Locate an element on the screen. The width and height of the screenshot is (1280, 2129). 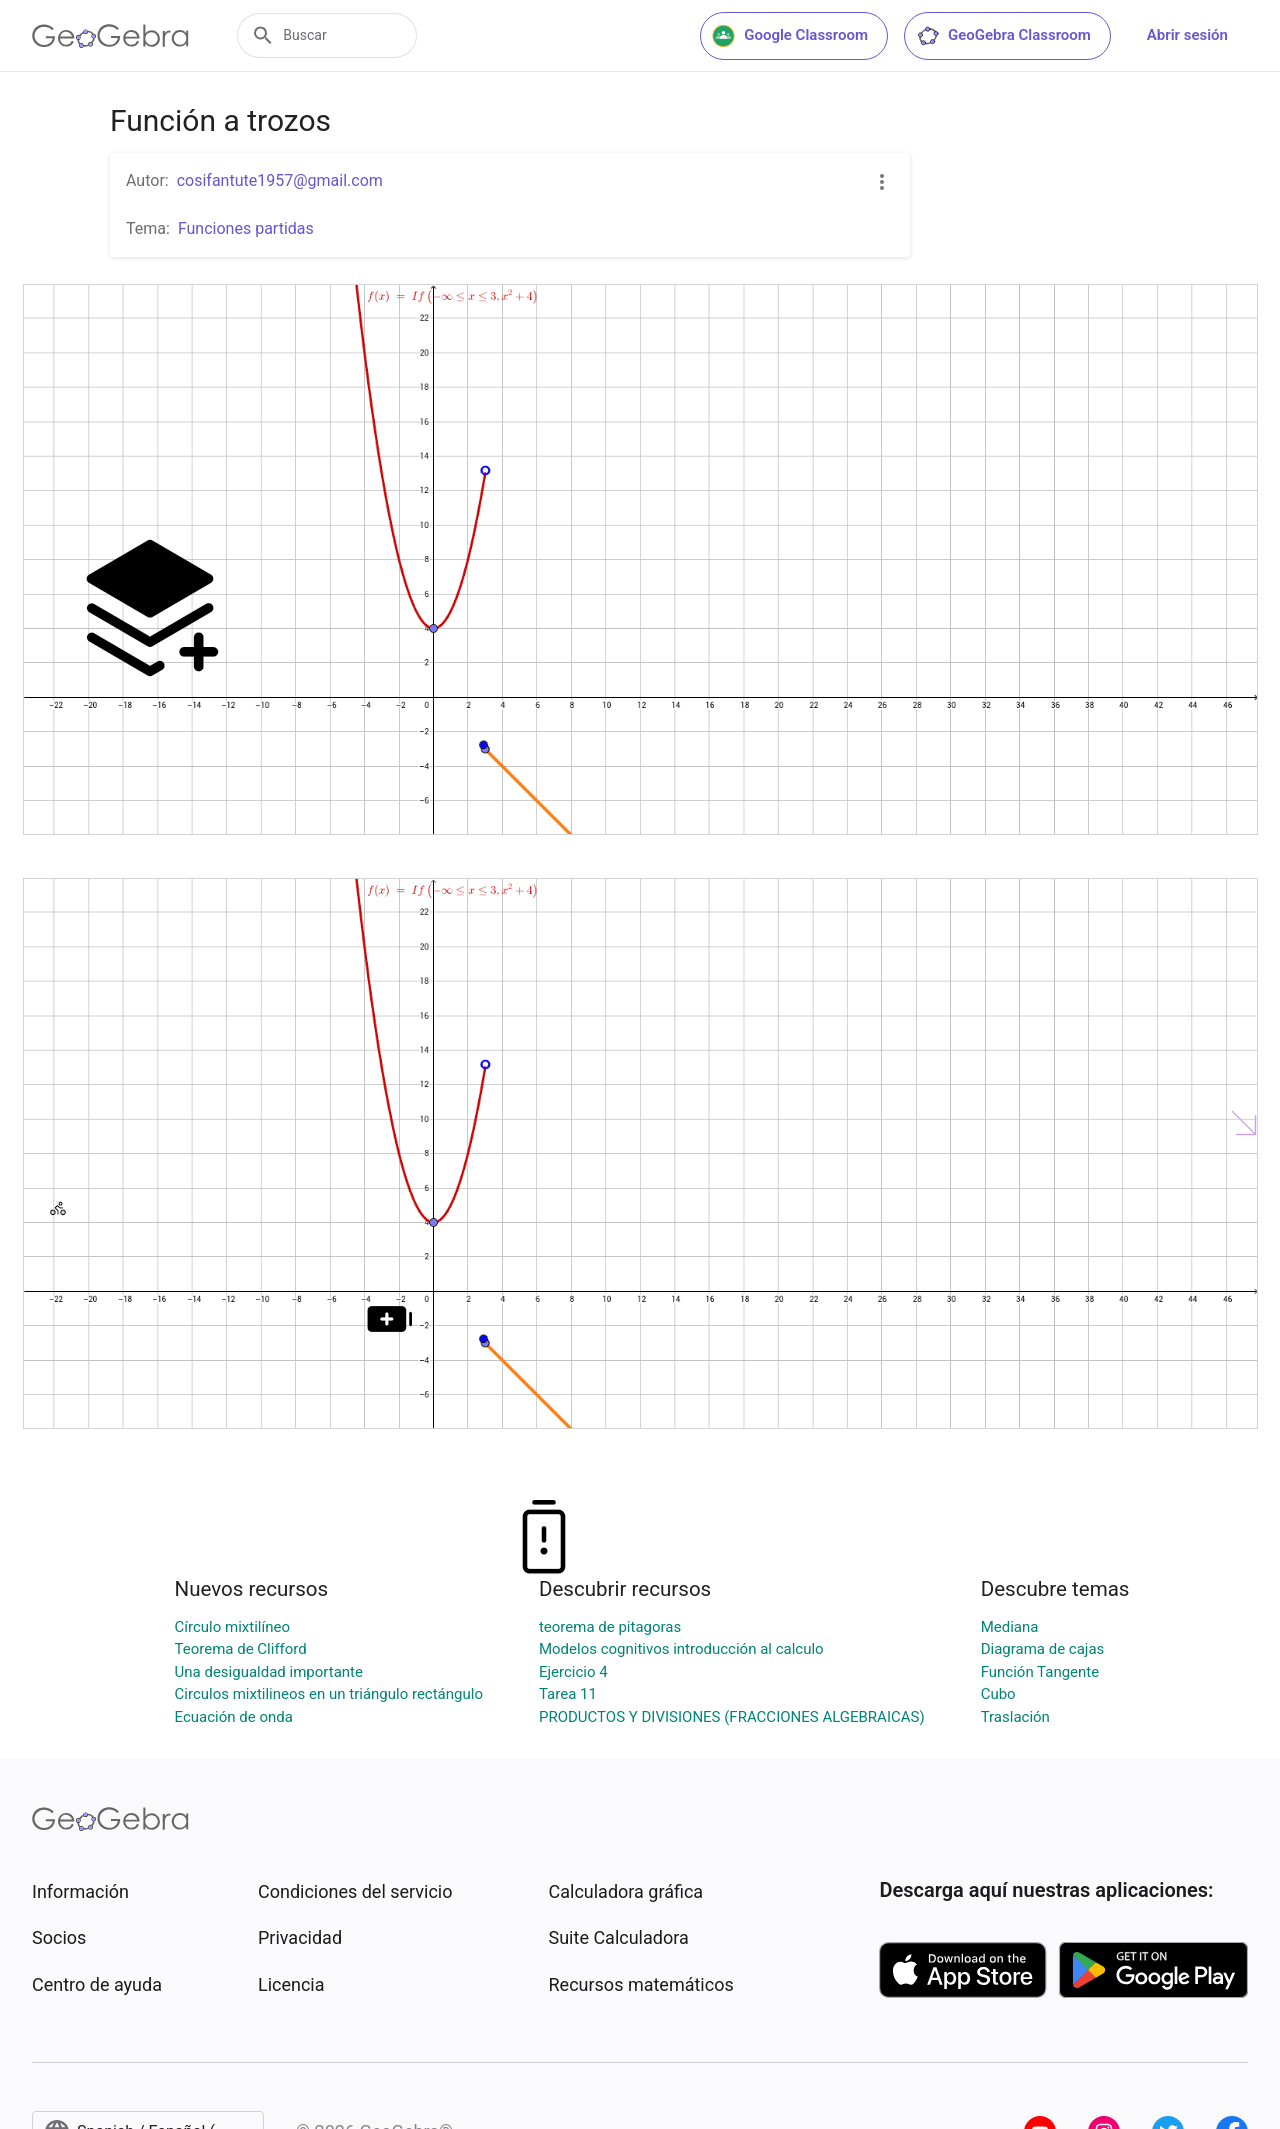
add a new layer to the stack is located at coordinates (150, 608).